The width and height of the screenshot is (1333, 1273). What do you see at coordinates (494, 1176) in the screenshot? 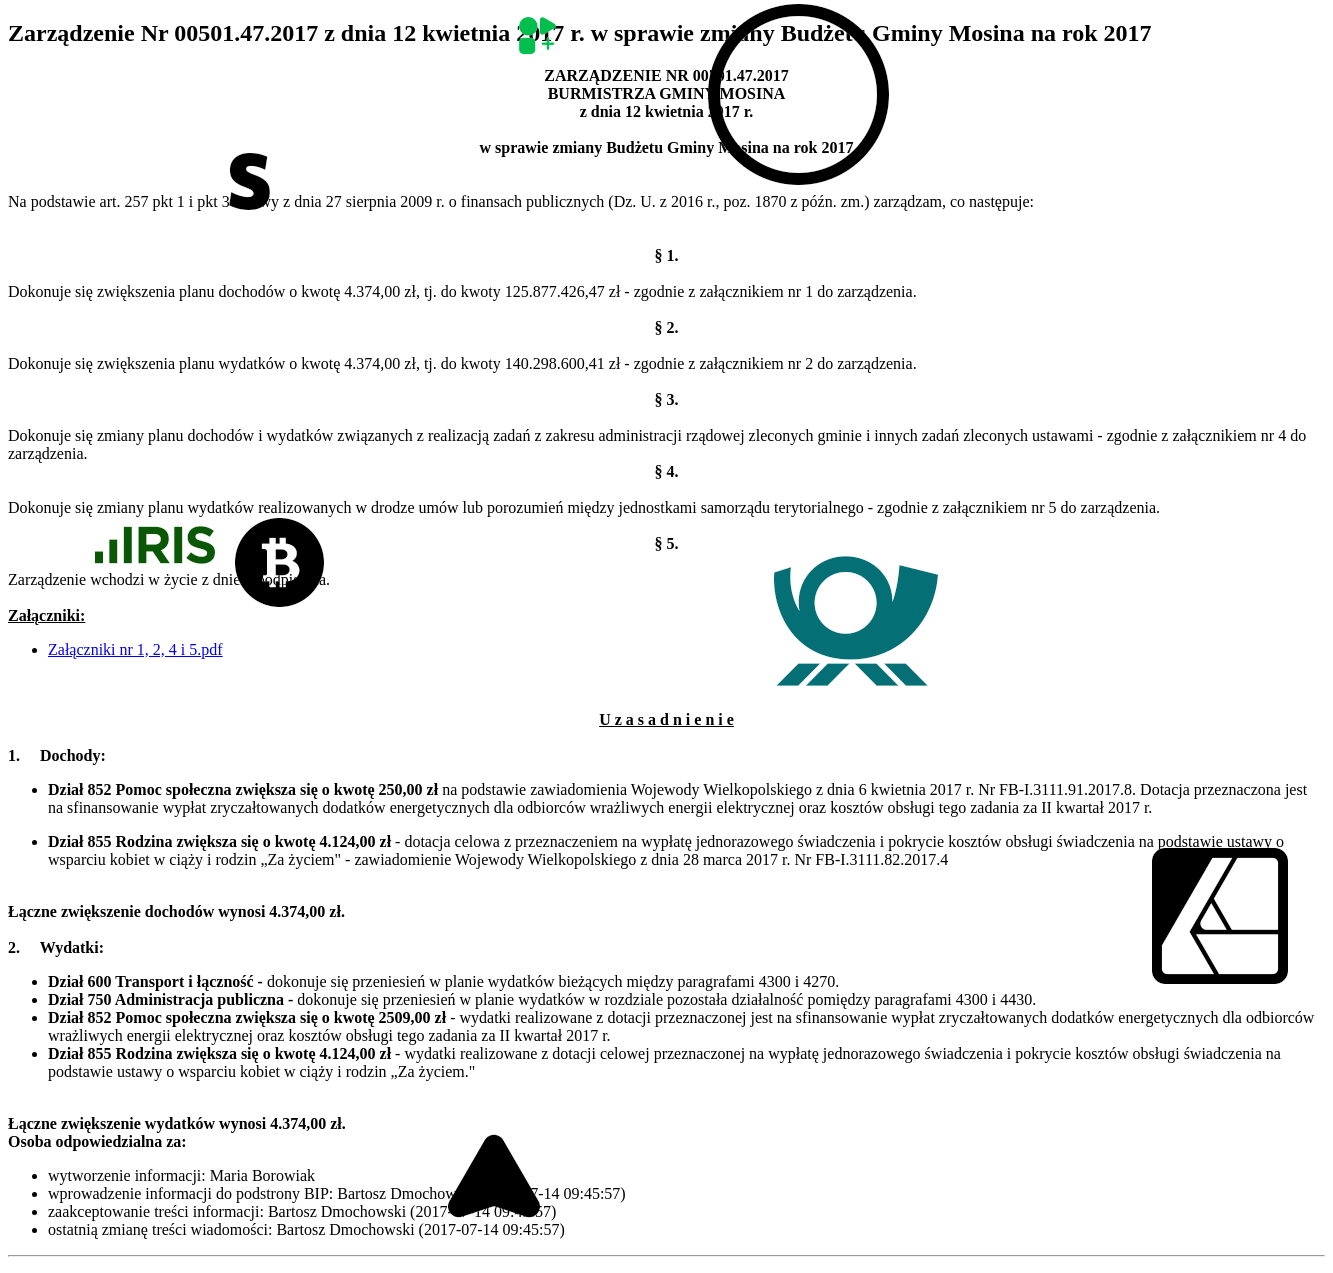
I see `spaceship brand logo` at bounding box center [494, 1176].